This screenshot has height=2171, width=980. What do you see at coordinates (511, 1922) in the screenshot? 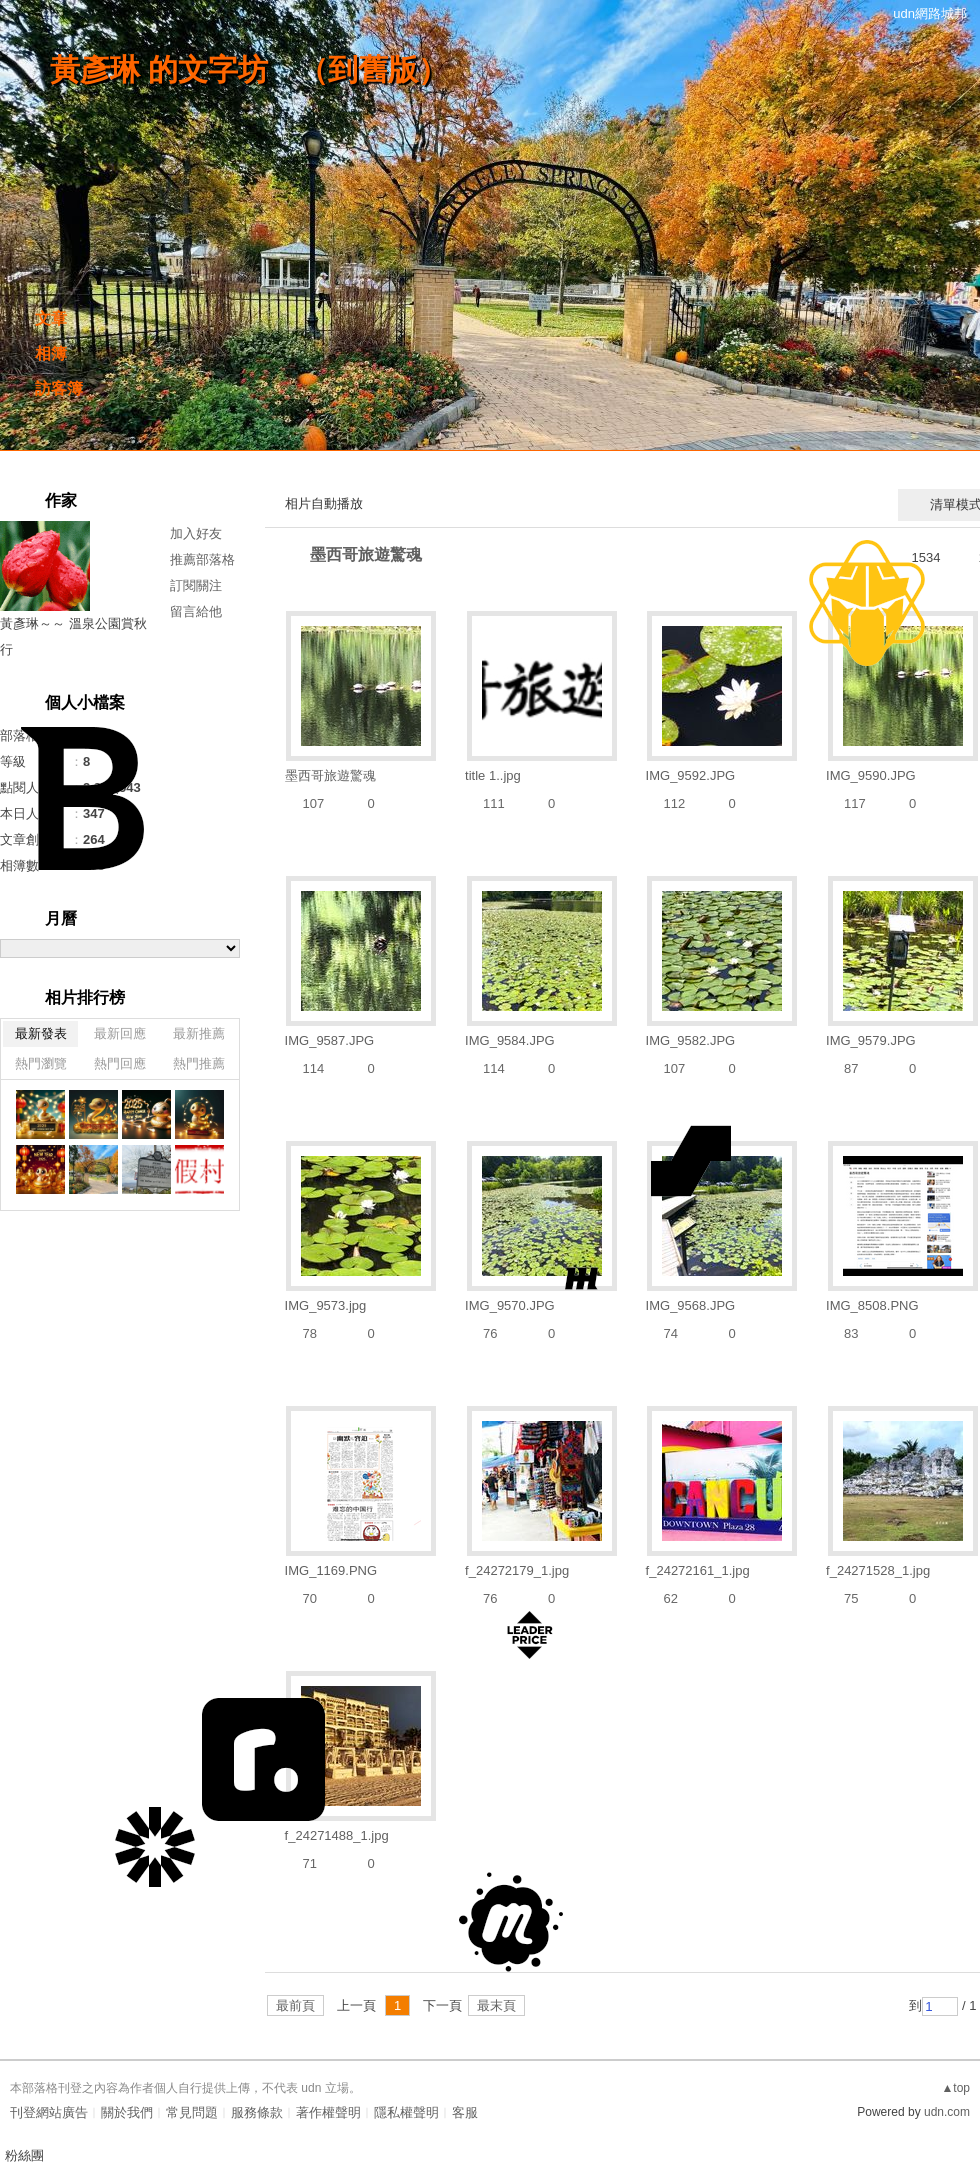
I see `open the Meetup app` at bounding box center [511, 1922].